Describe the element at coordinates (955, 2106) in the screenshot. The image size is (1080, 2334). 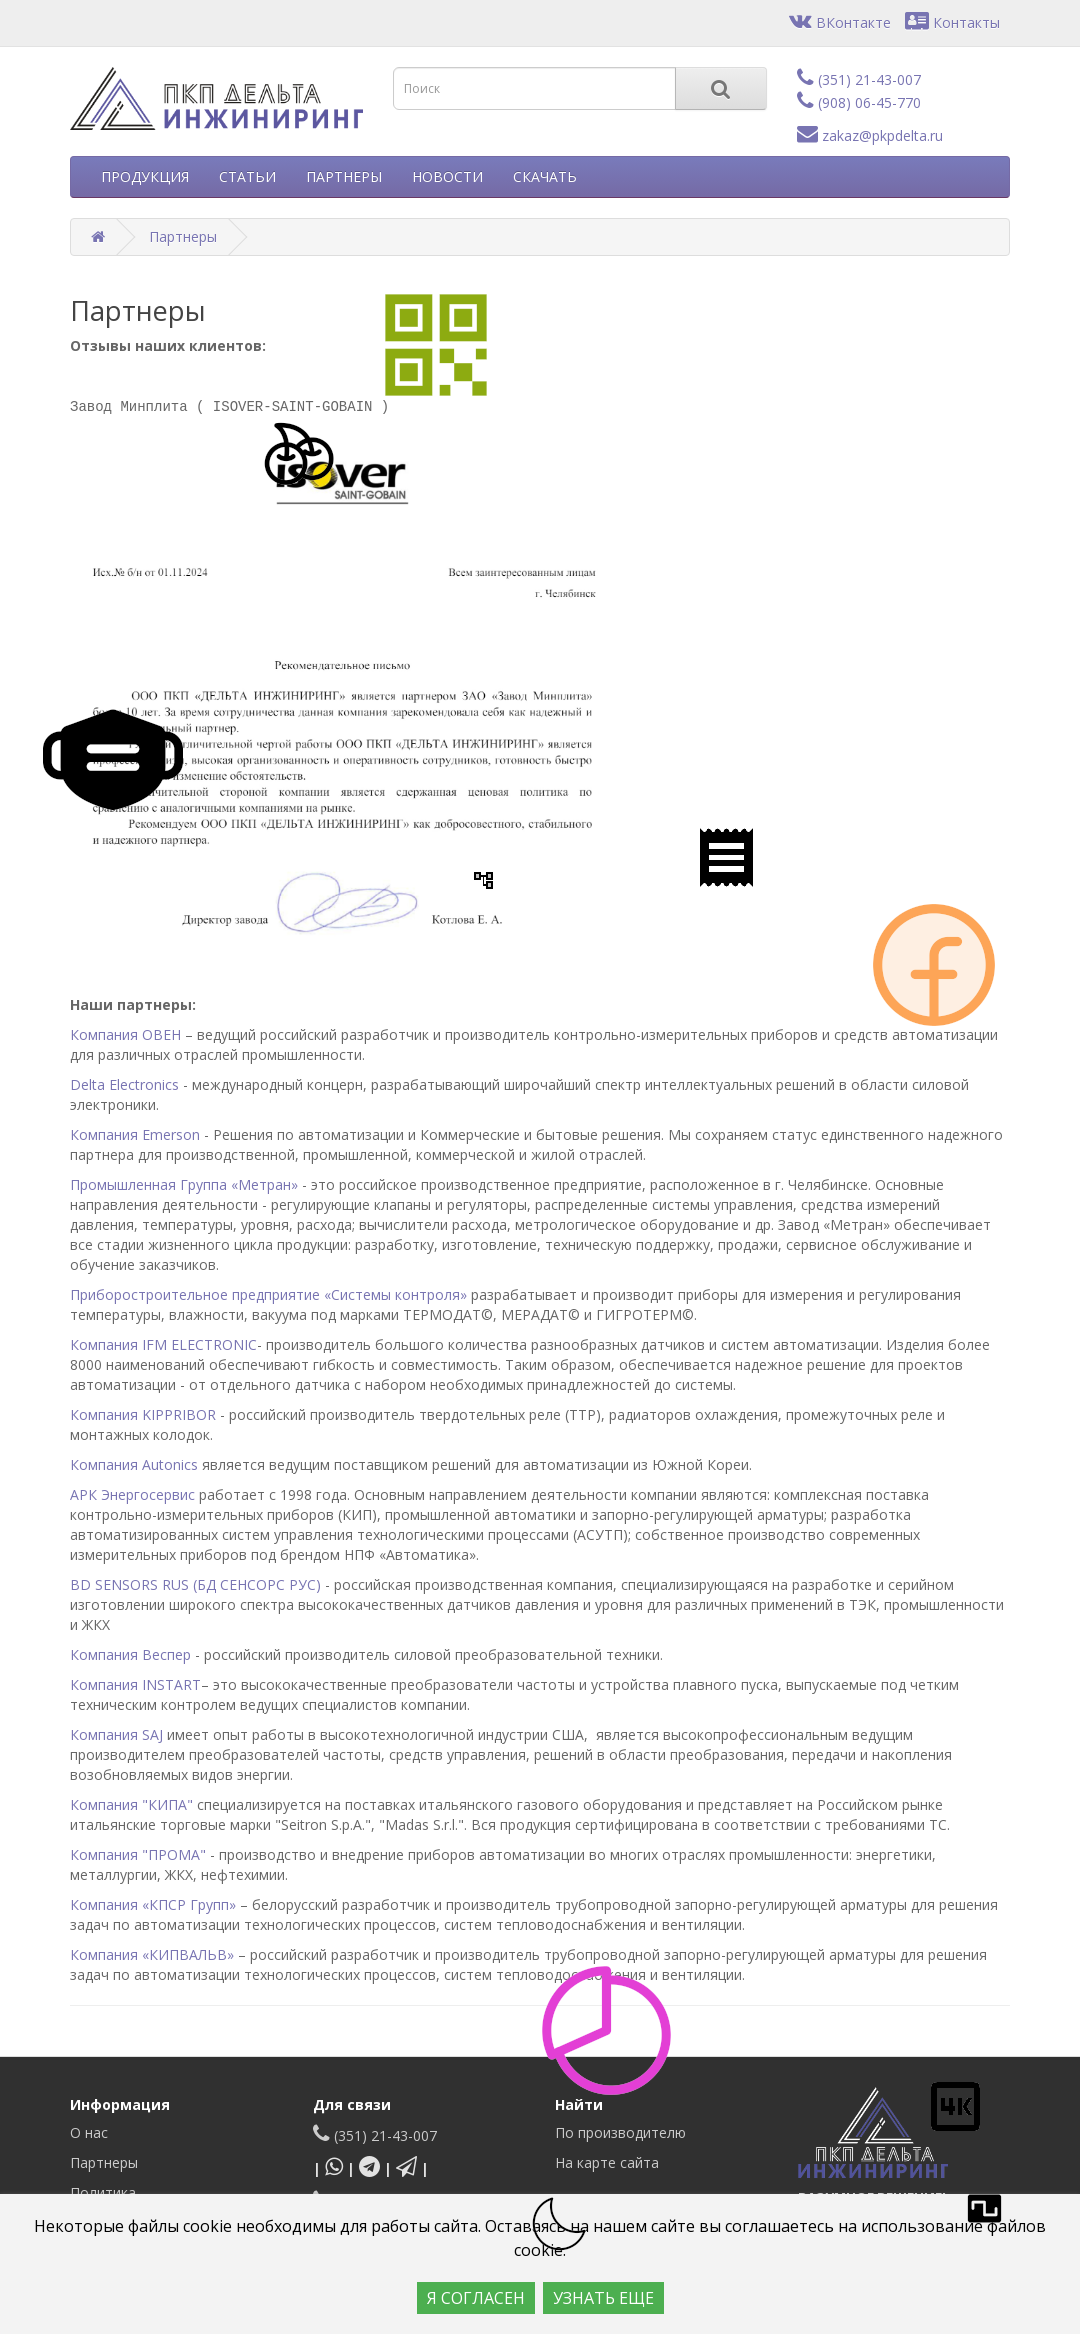
I see `switch to 4k video resolution` at that location.